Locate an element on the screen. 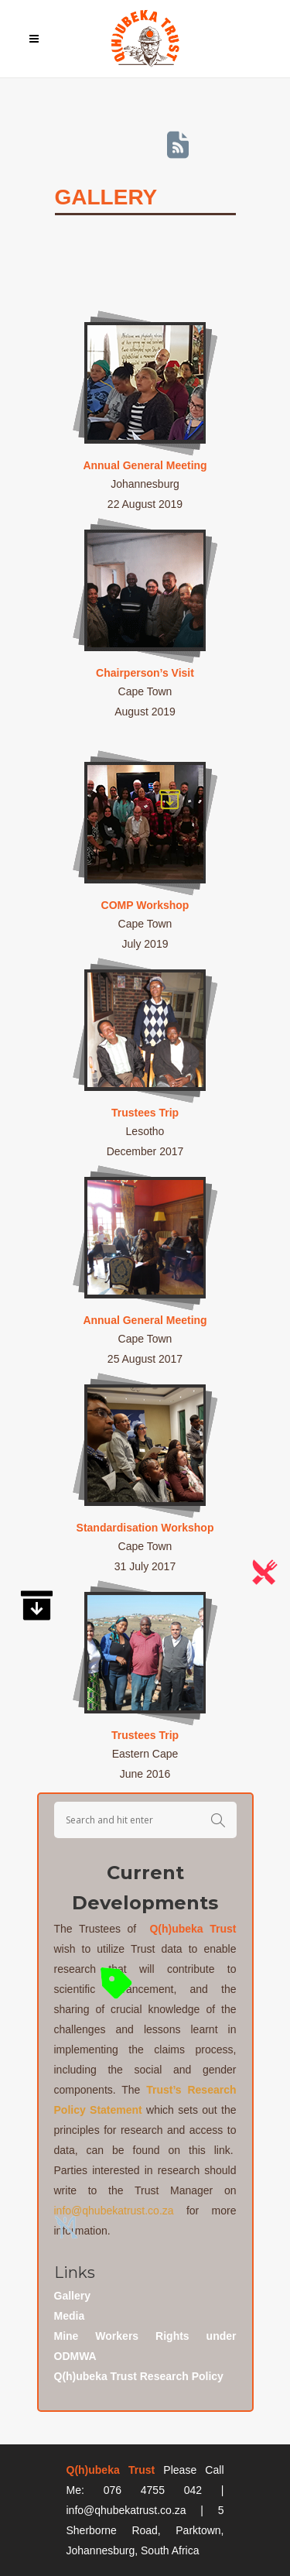 This screenshot has width=290, height=2576. view tags or labels is located at coordinates (114, 1981).